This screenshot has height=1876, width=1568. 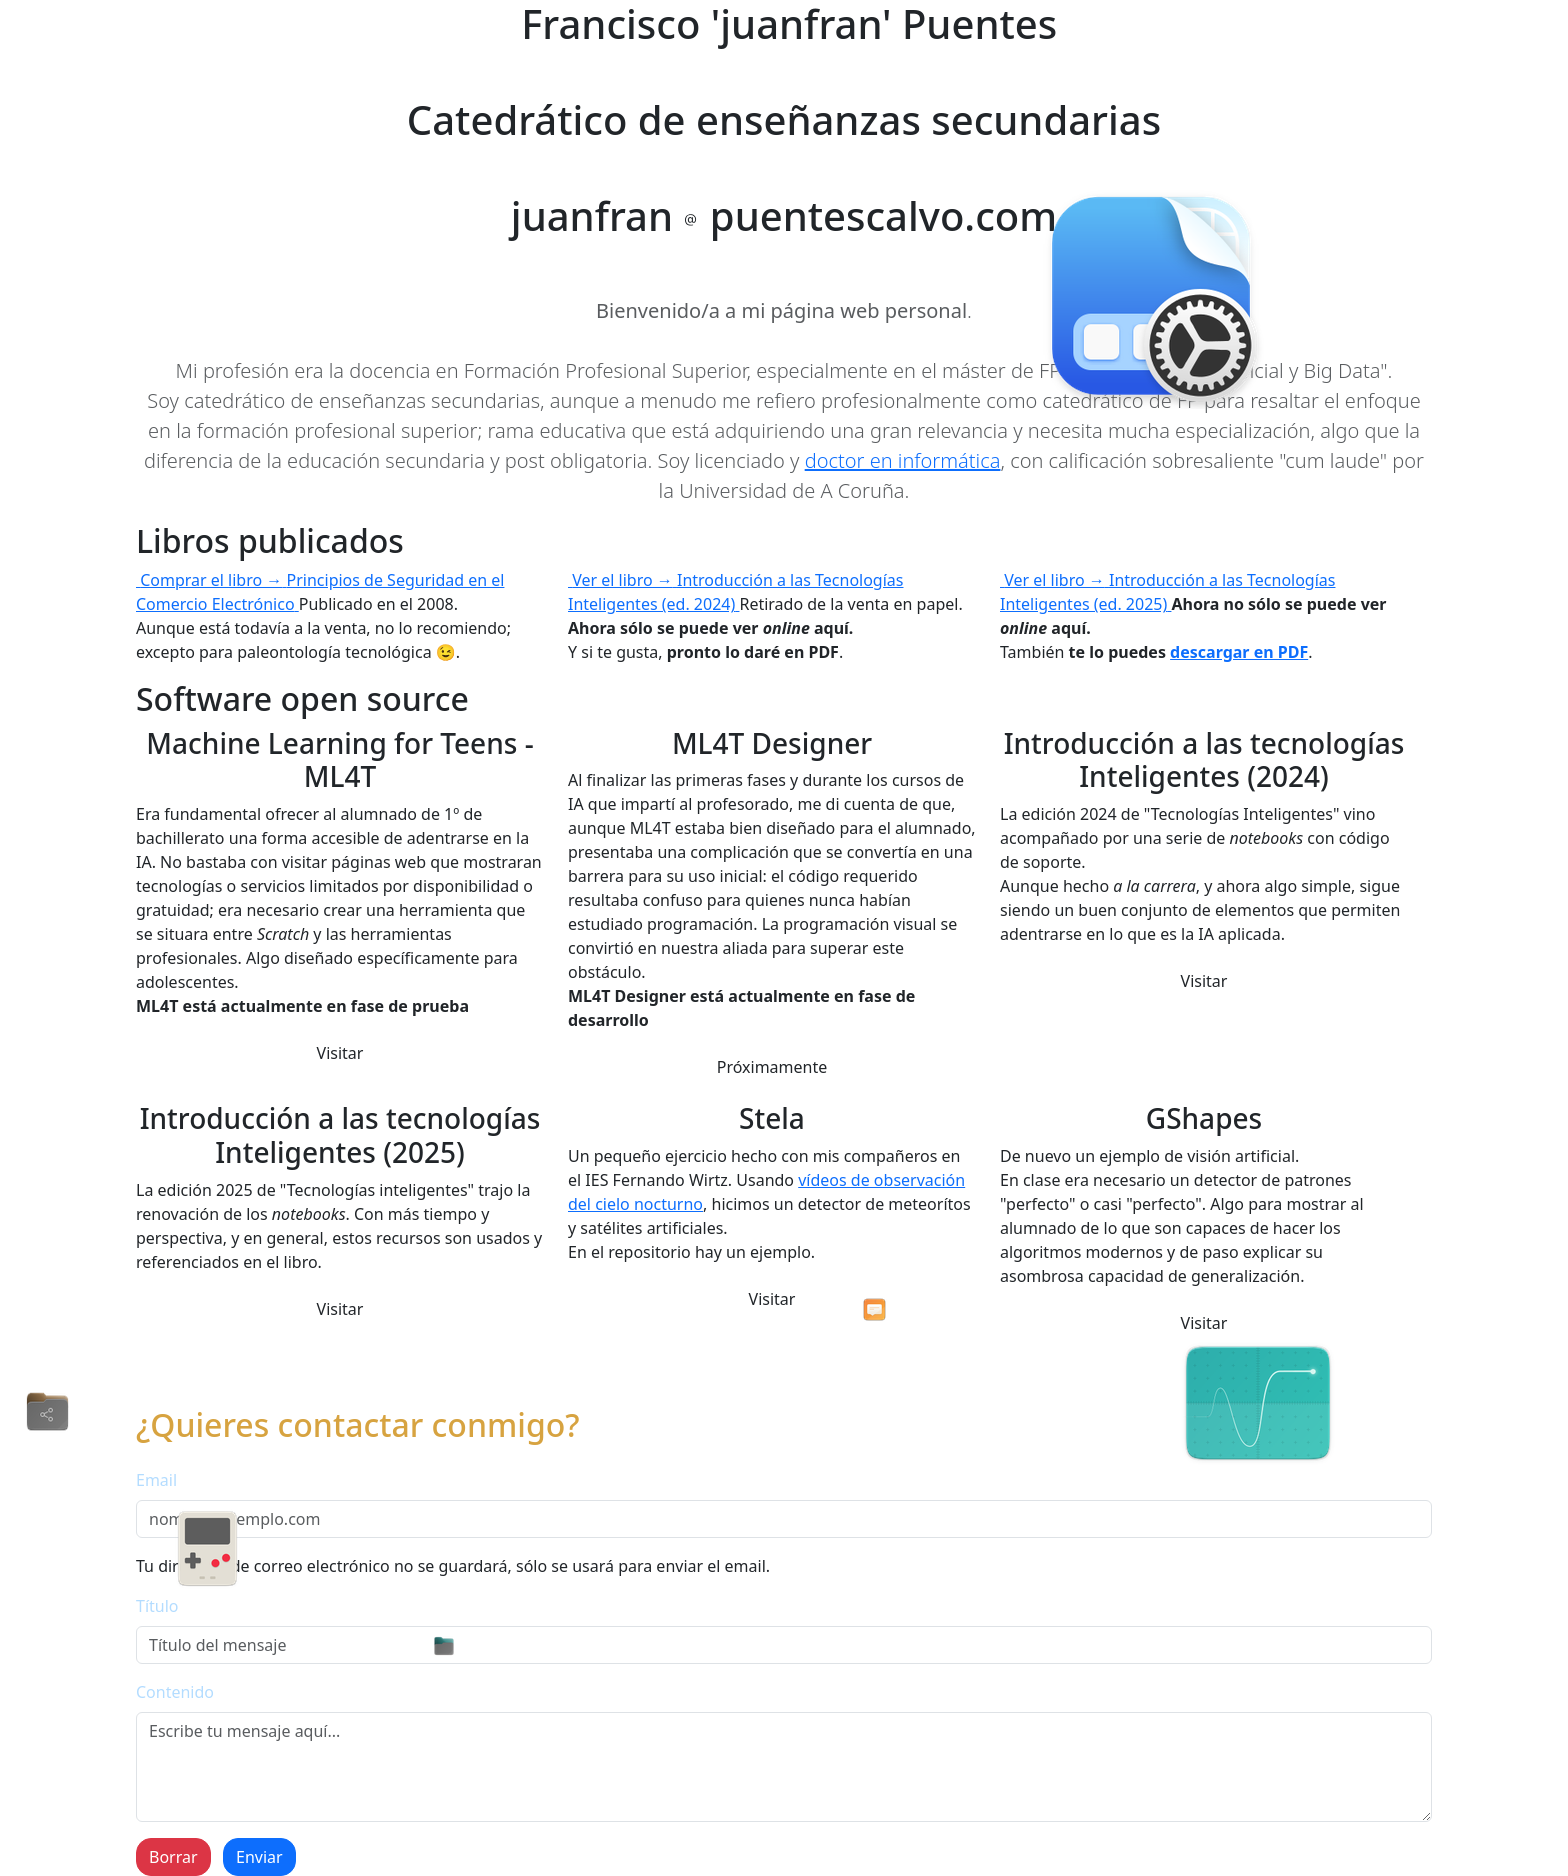 I want to click on open your public shared folder, so click(x=47, y=1411).